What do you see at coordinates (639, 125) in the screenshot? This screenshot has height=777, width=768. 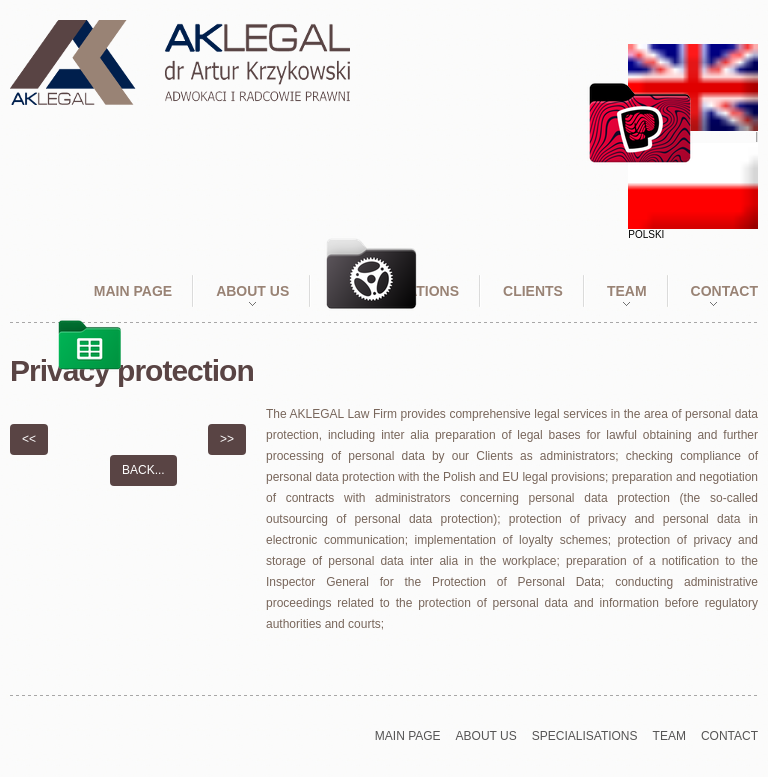 I see `open PewDiePie-themed content folder` at bounding box center [639, 125].